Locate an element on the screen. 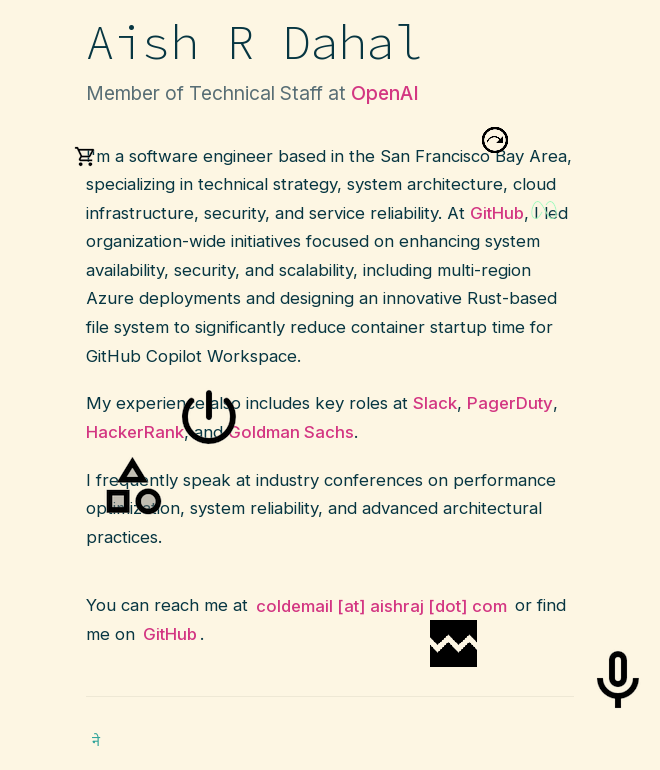 The image size is (660, 770). Meta company logo is located at coordinates (544, 210).